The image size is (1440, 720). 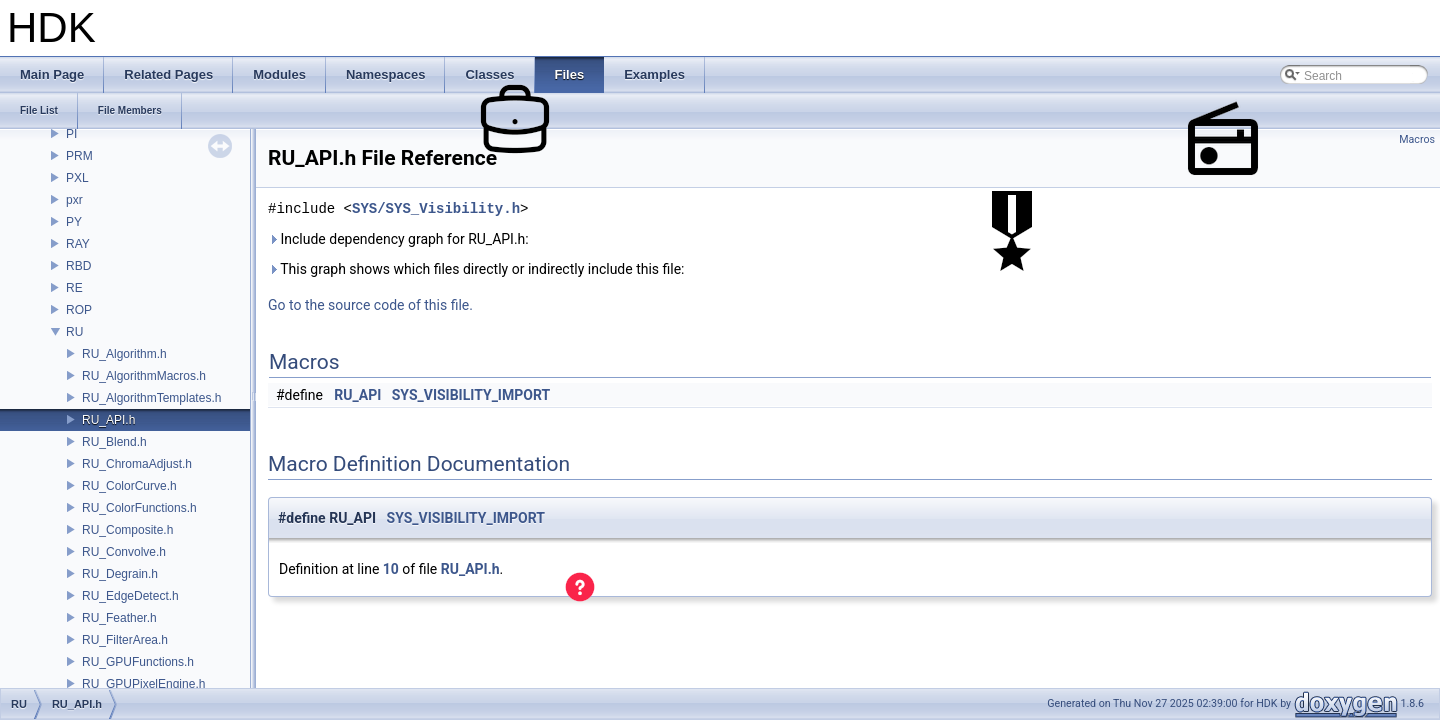 What do you see at coordinates (515, 119) in the screenshot?
I see `access work or business documents` at bounding box center [515, 119].